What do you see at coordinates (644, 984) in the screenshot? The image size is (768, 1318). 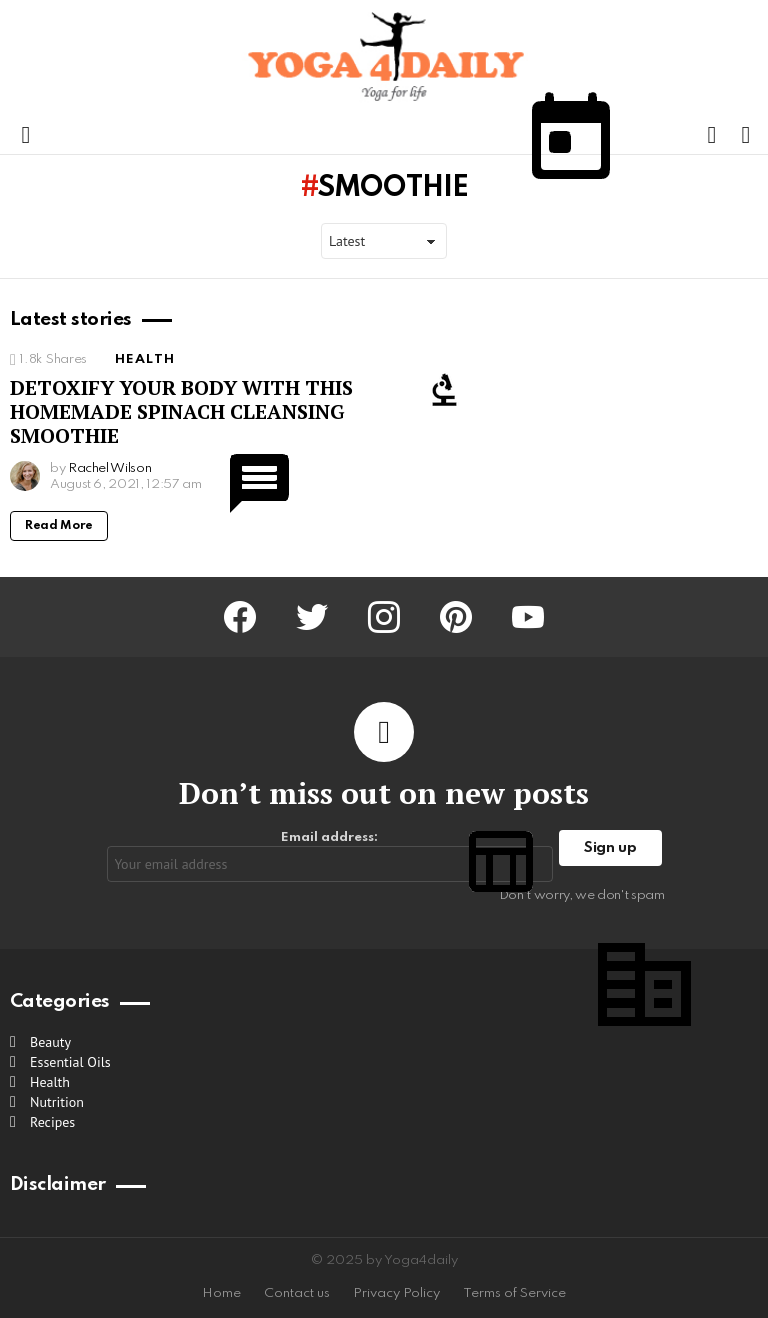 I see `view organization or company settings` at bounding box center [644, 984].